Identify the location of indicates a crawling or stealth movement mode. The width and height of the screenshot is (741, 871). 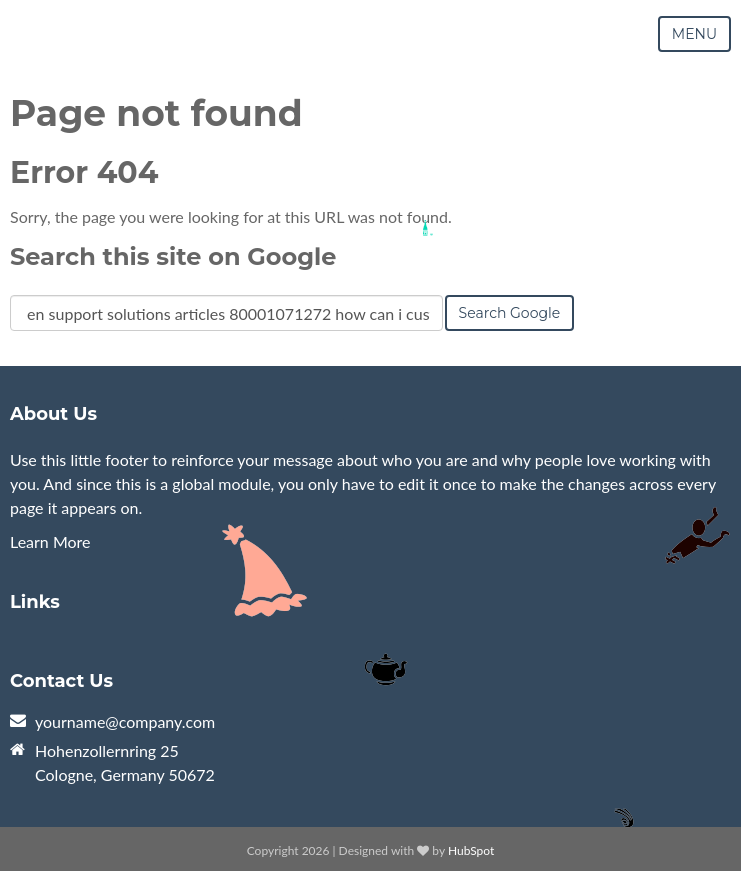
(697, 535).